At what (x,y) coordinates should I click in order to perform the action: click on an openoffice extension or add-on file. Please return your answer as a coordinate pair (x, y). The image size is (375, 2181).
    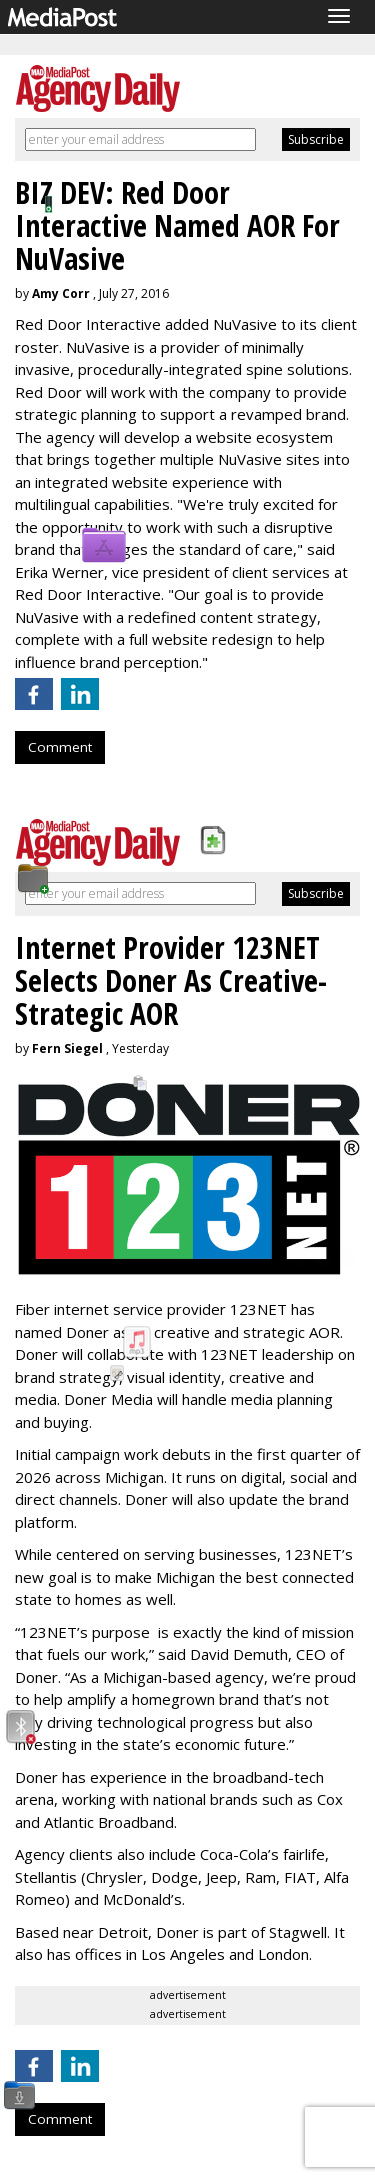
    Looking at the image, I should click on (213, 840).